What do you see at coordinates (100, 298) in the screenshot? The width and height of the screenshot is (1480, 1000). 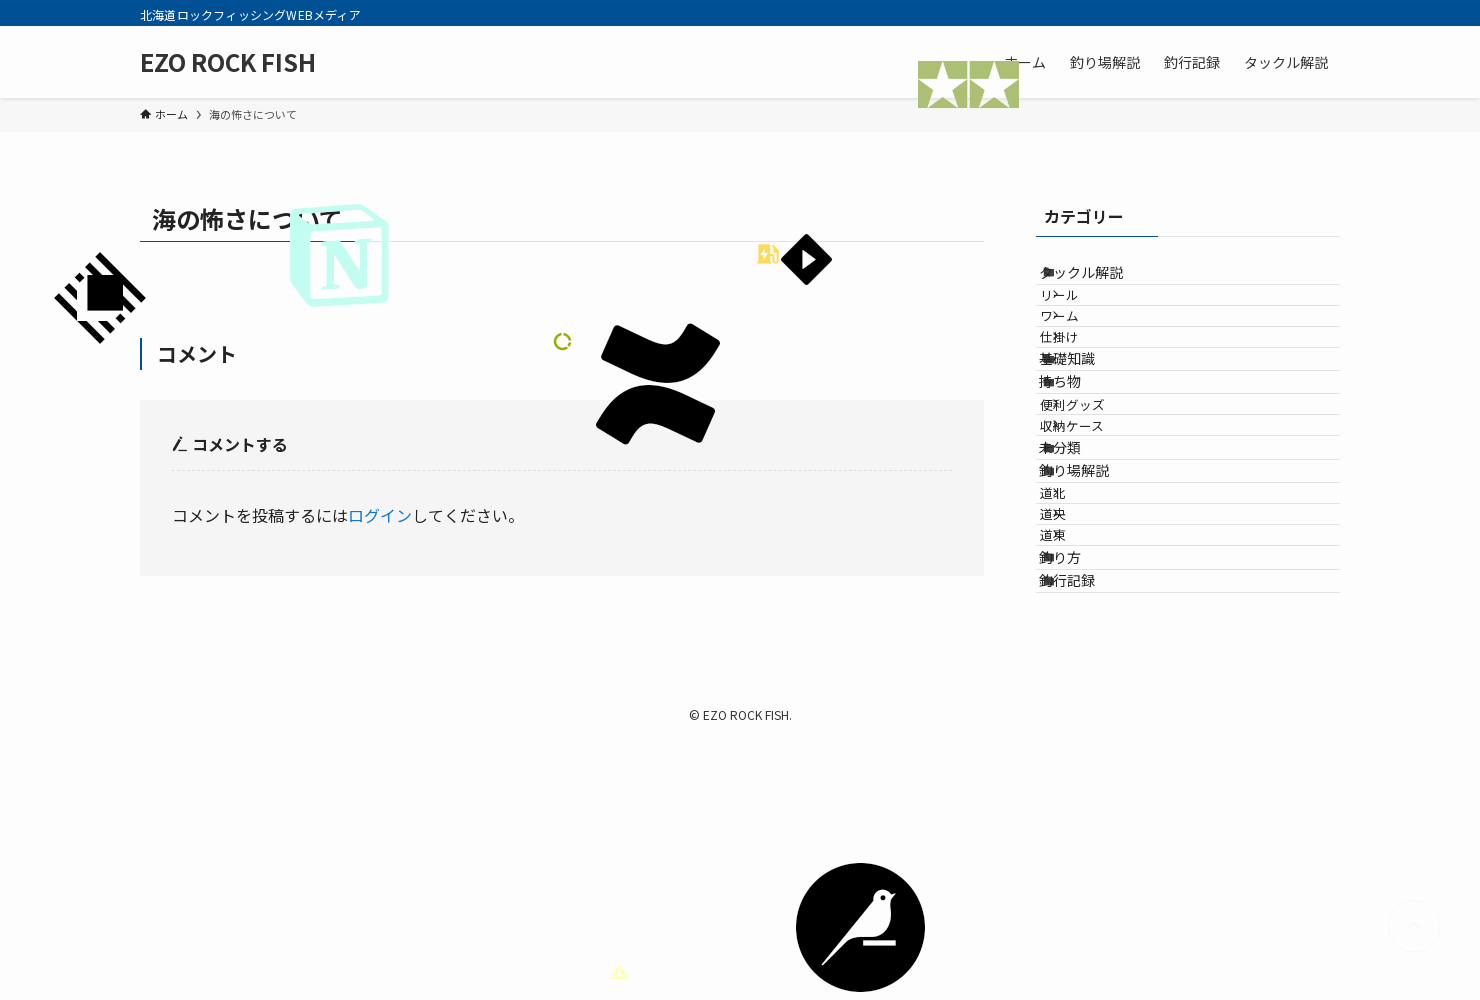 I see `open raycast app` at bounding box center [100, 298].